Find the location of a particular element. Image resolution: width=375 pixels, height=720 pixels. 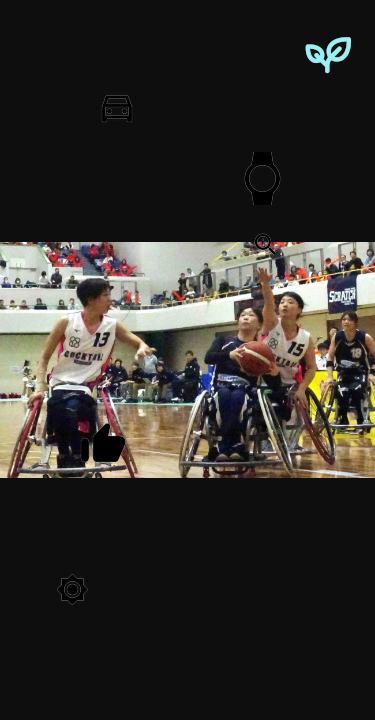

zoom in on content is located at coordinates (266, 245).